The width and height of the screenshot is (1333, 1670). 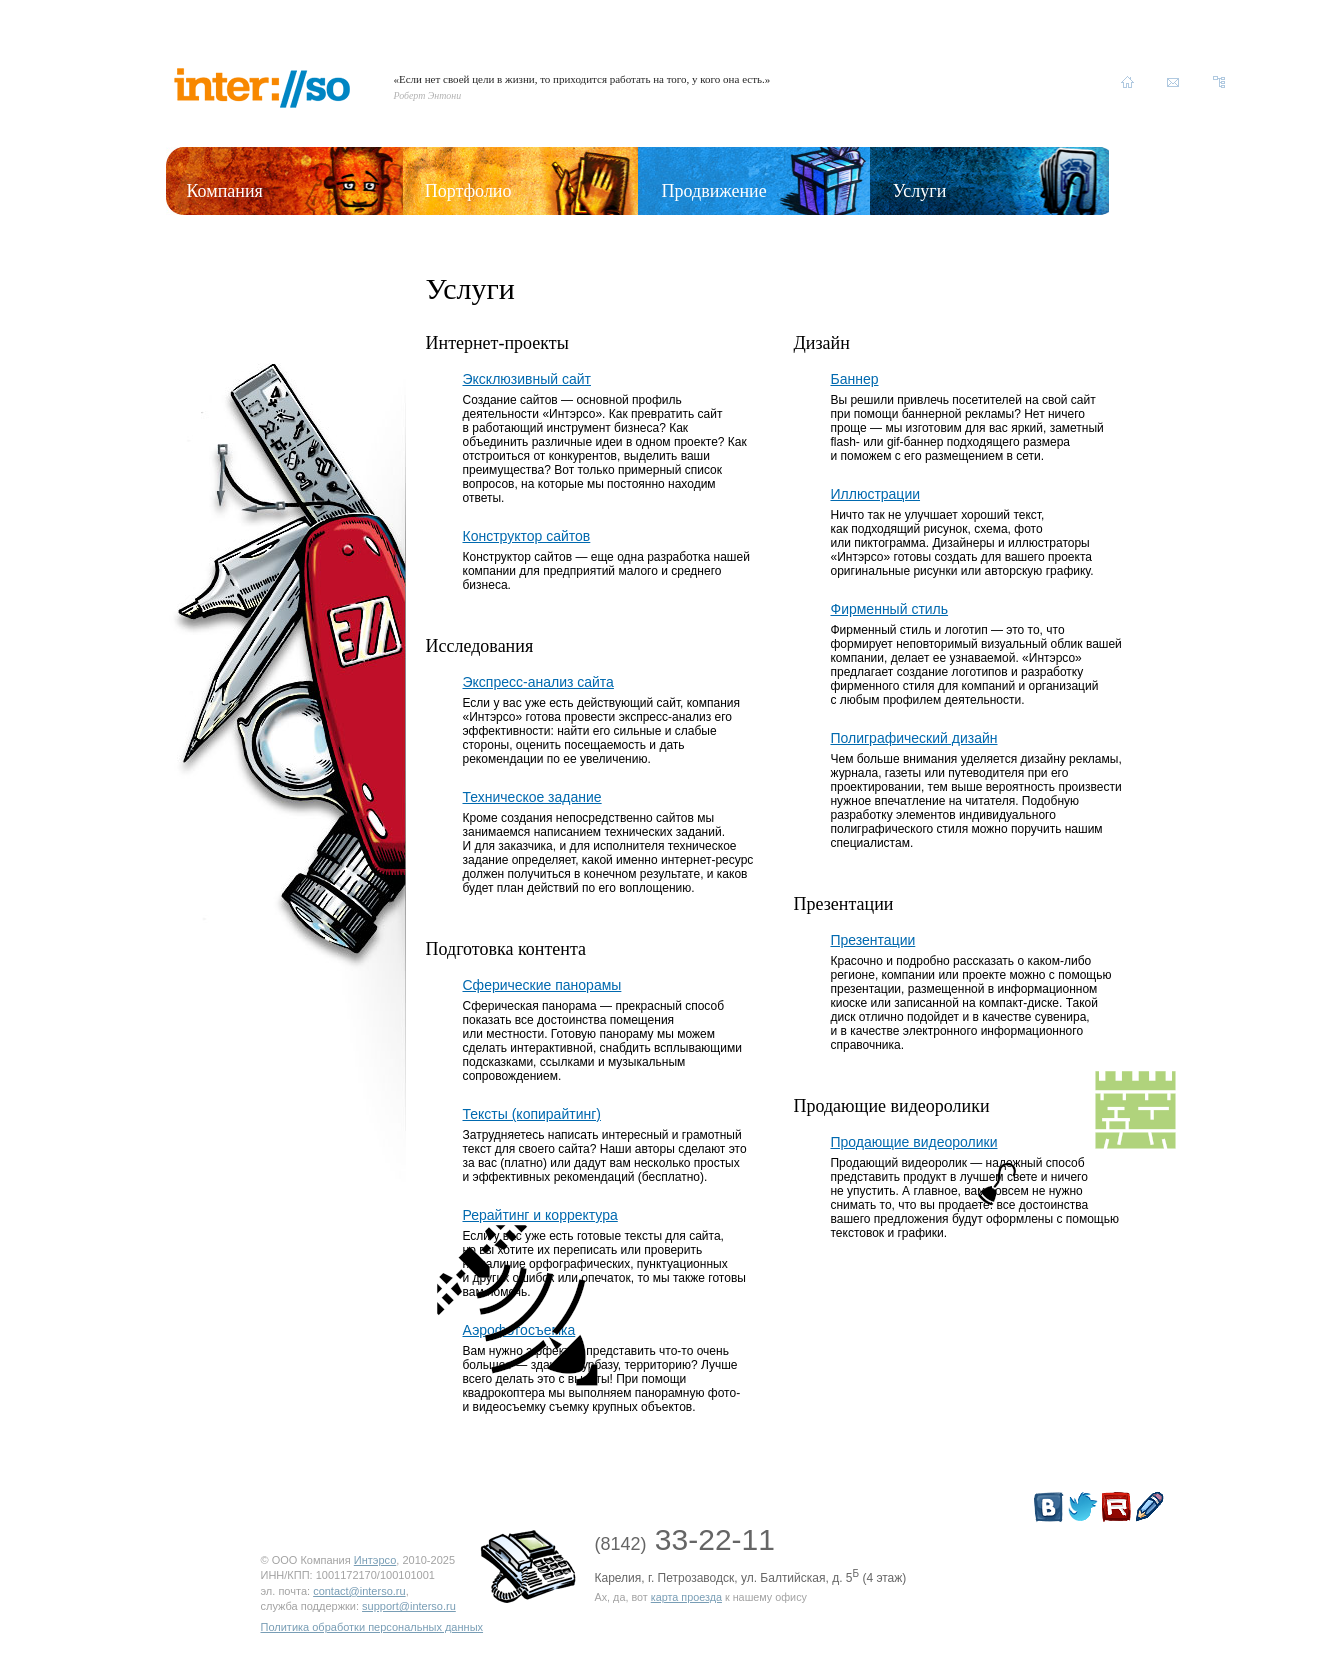 I want to click on access satellite communication settings, so click(x=518, y=1306).